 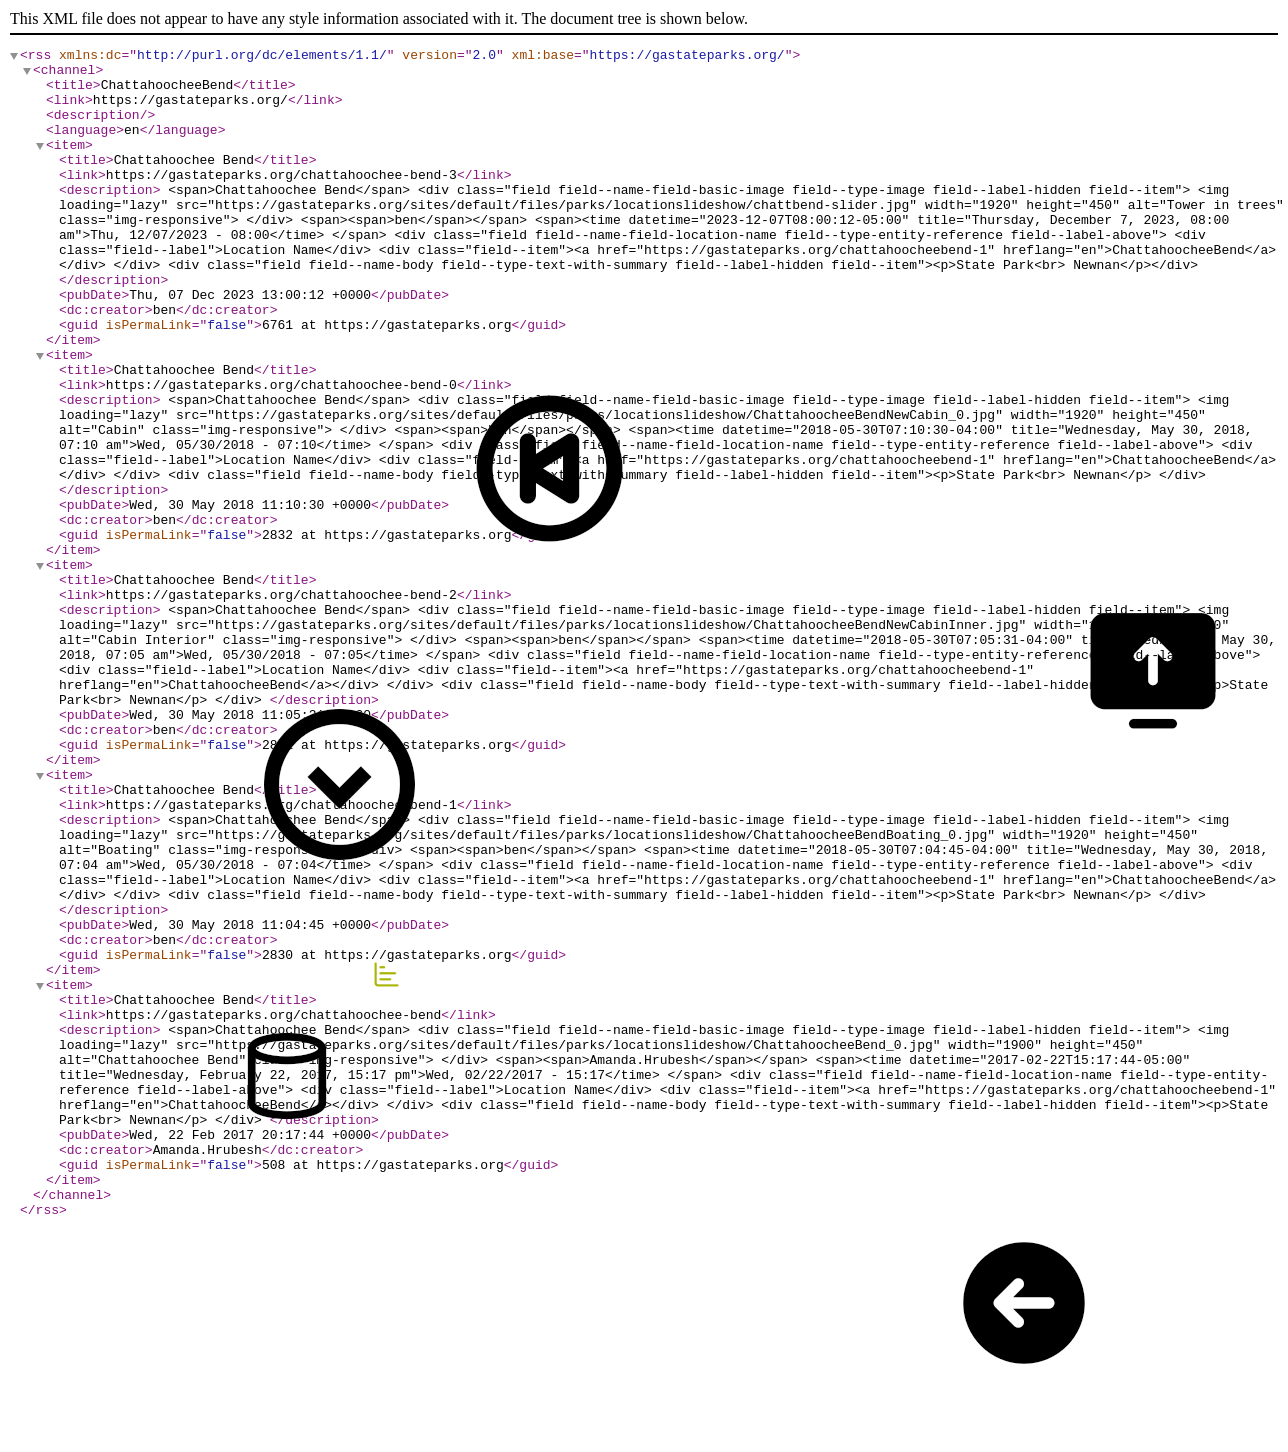 I want to click on upload file to display or screen, so click(x=1153, y=666).